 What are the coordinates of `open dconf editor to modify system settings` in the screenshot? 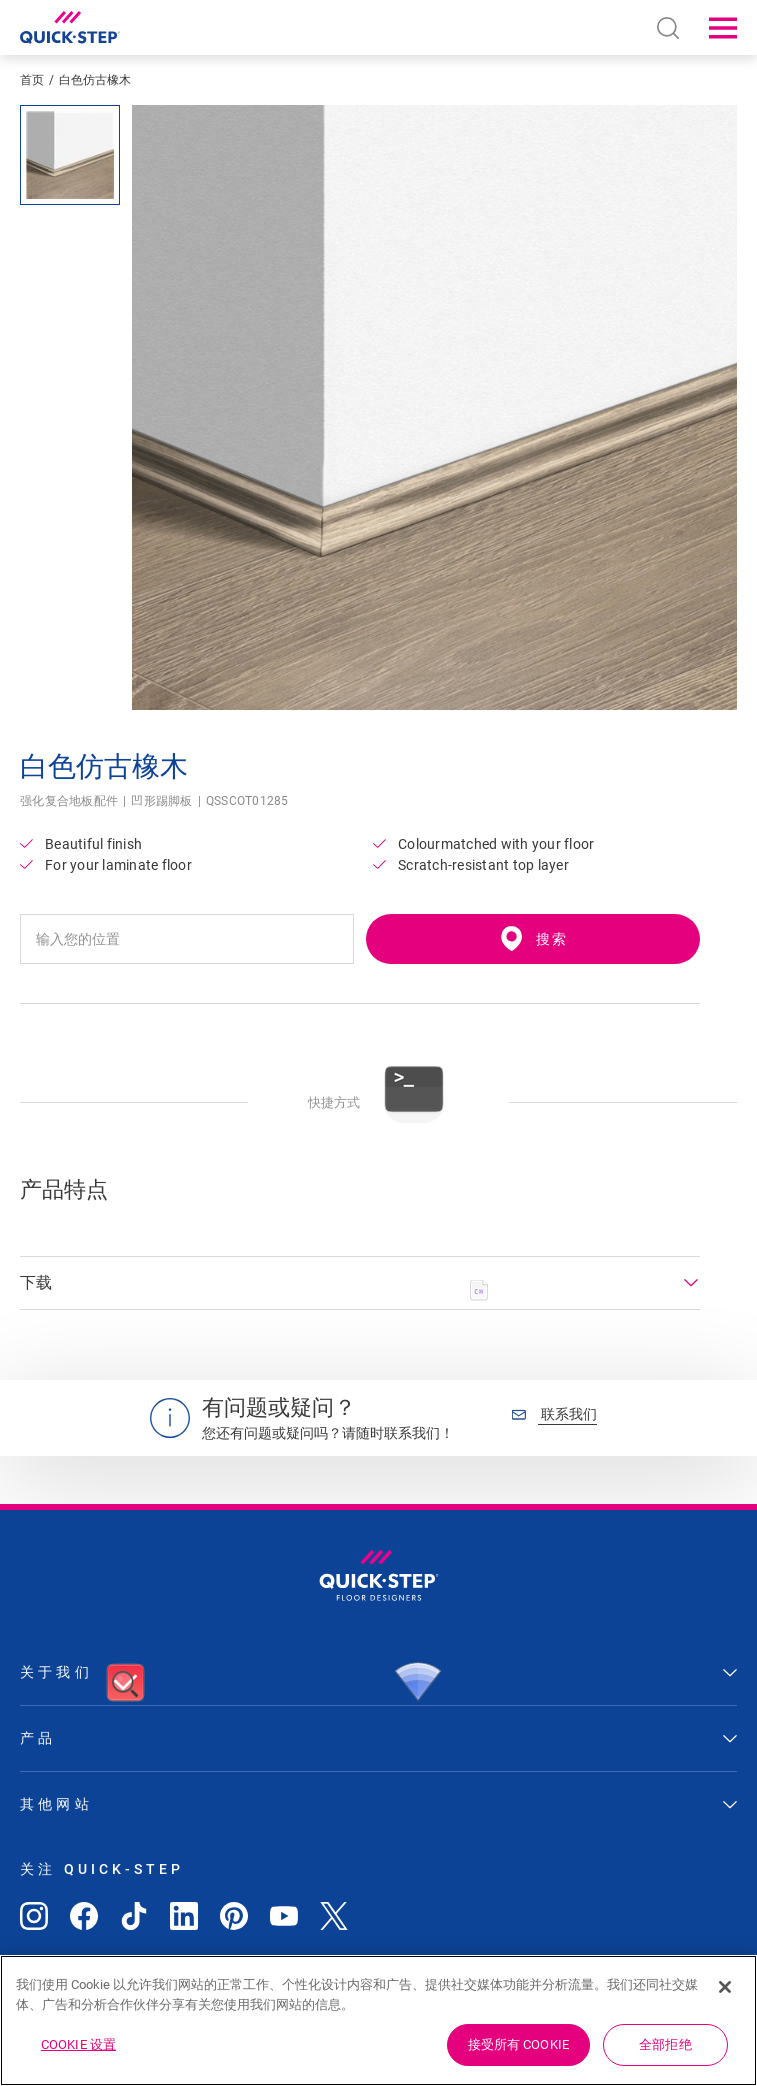 It's located at (125, 1682).